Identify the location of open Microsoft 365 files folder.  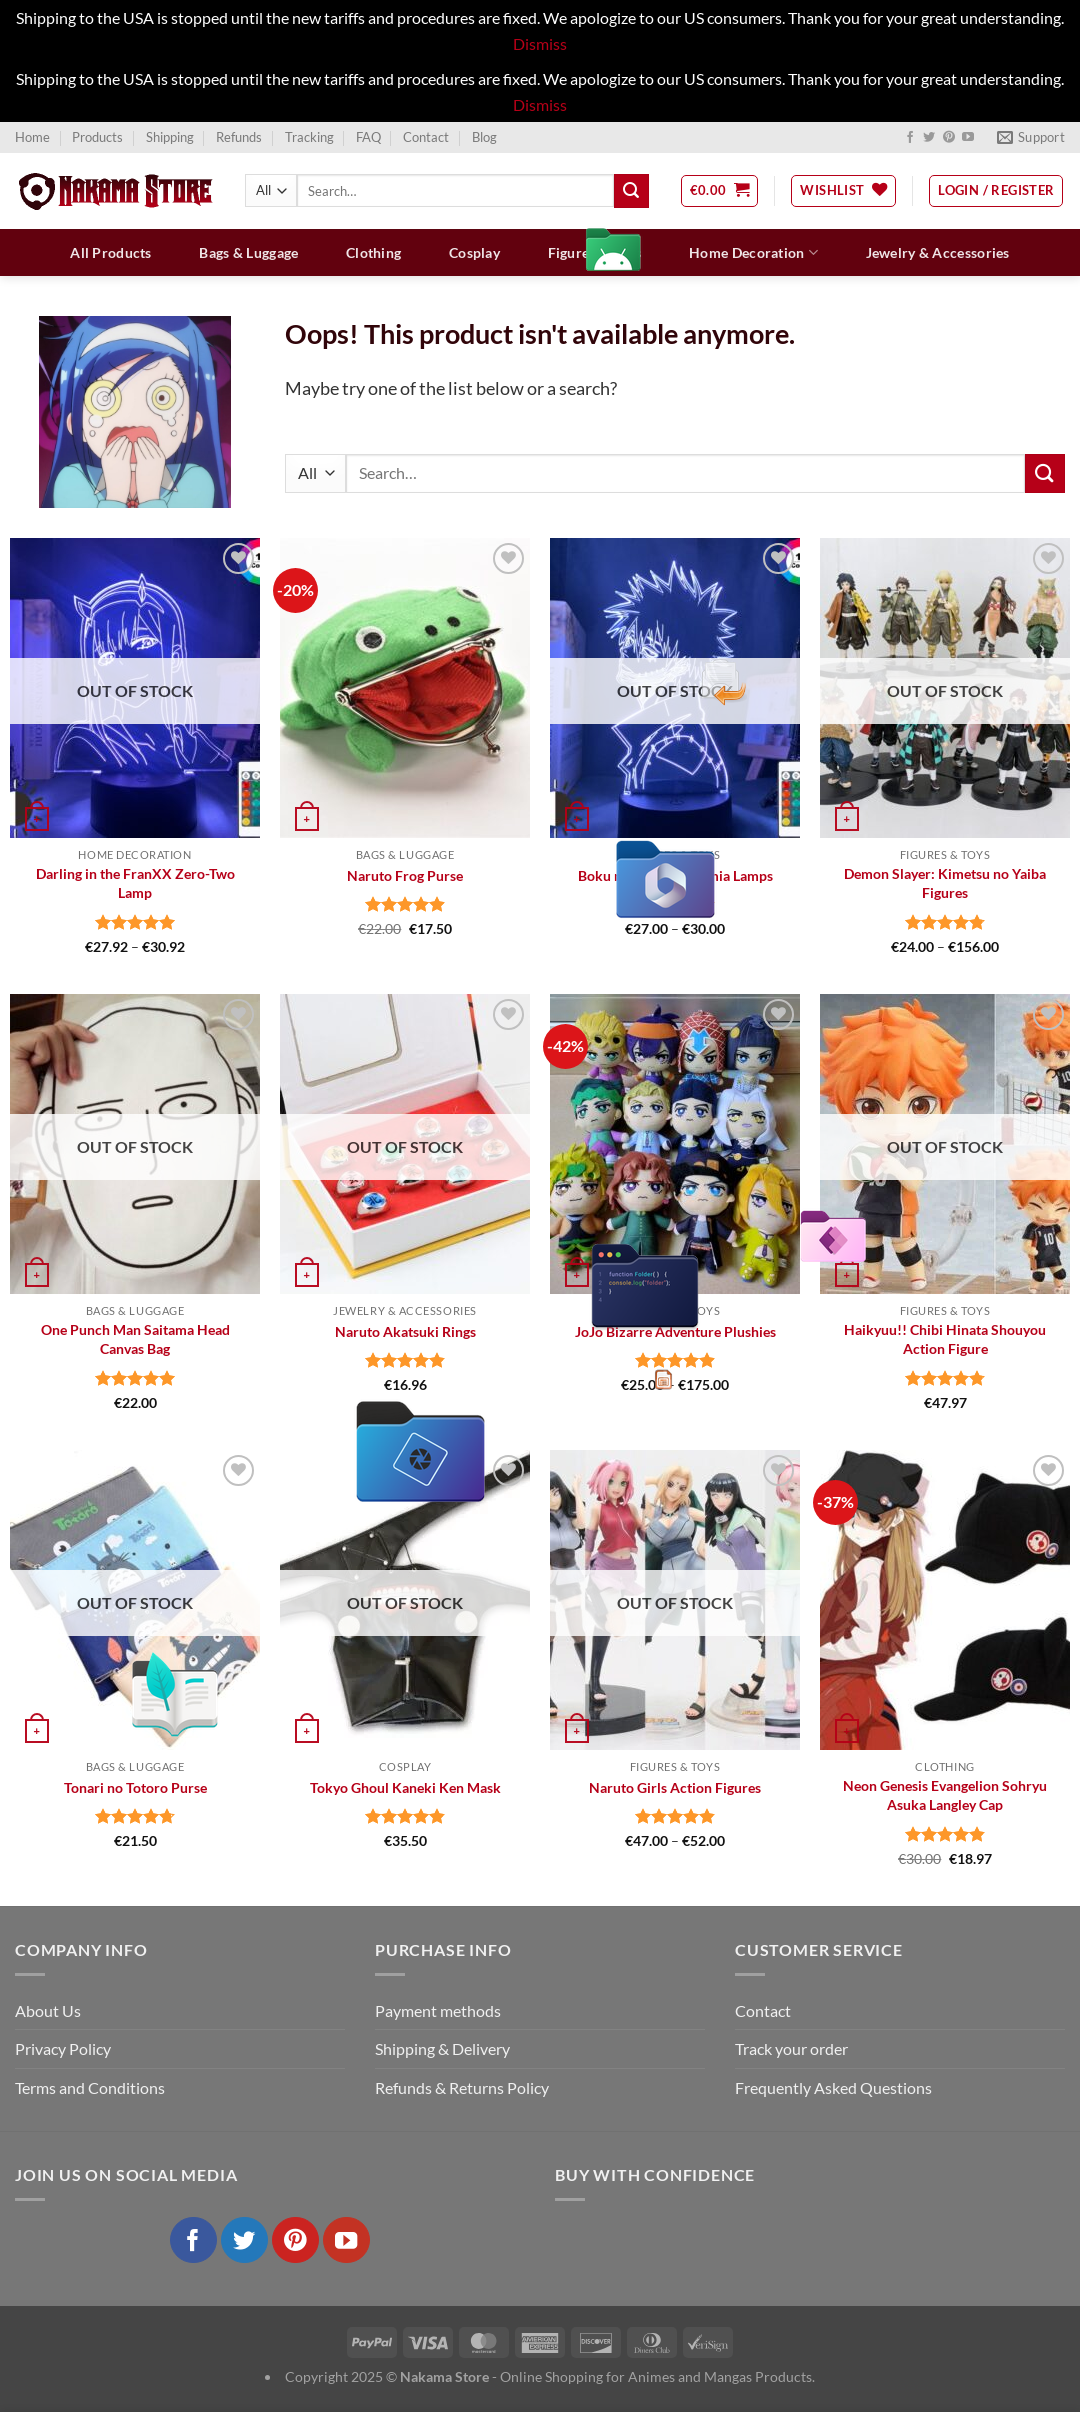
(665, 882).